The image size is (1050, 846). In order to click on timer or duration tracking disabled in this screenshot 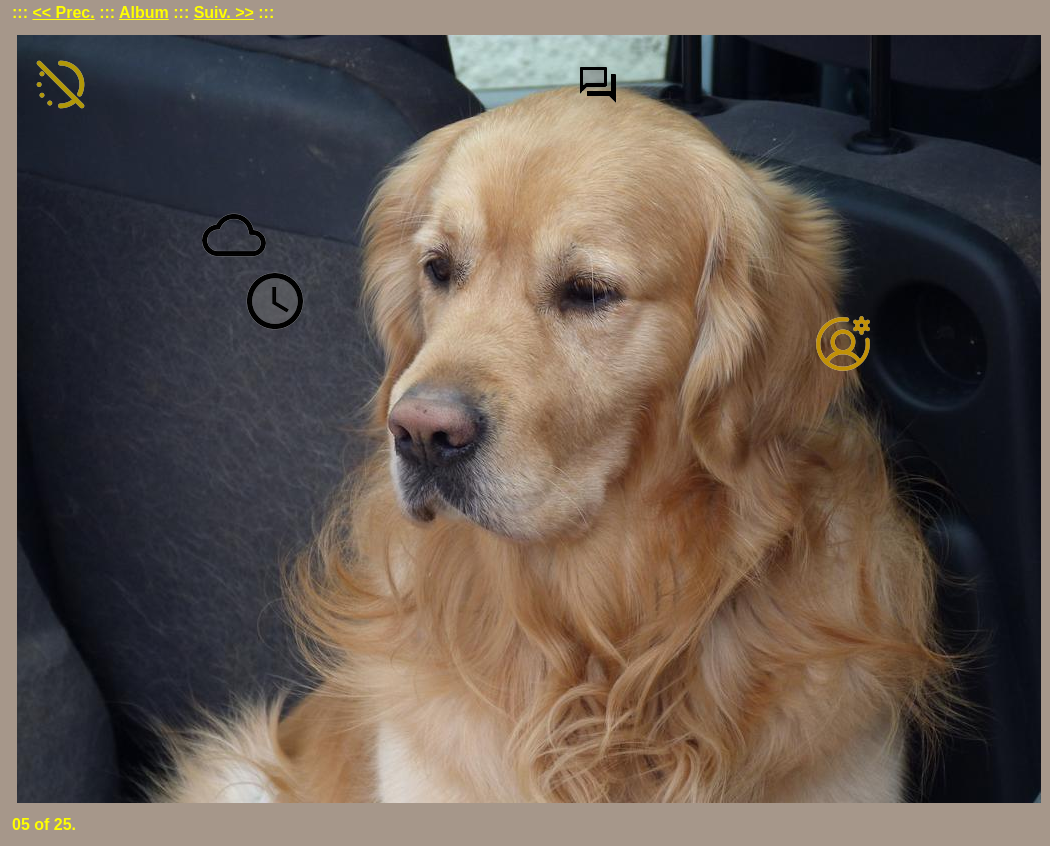, I will do `click(60, 84)`.